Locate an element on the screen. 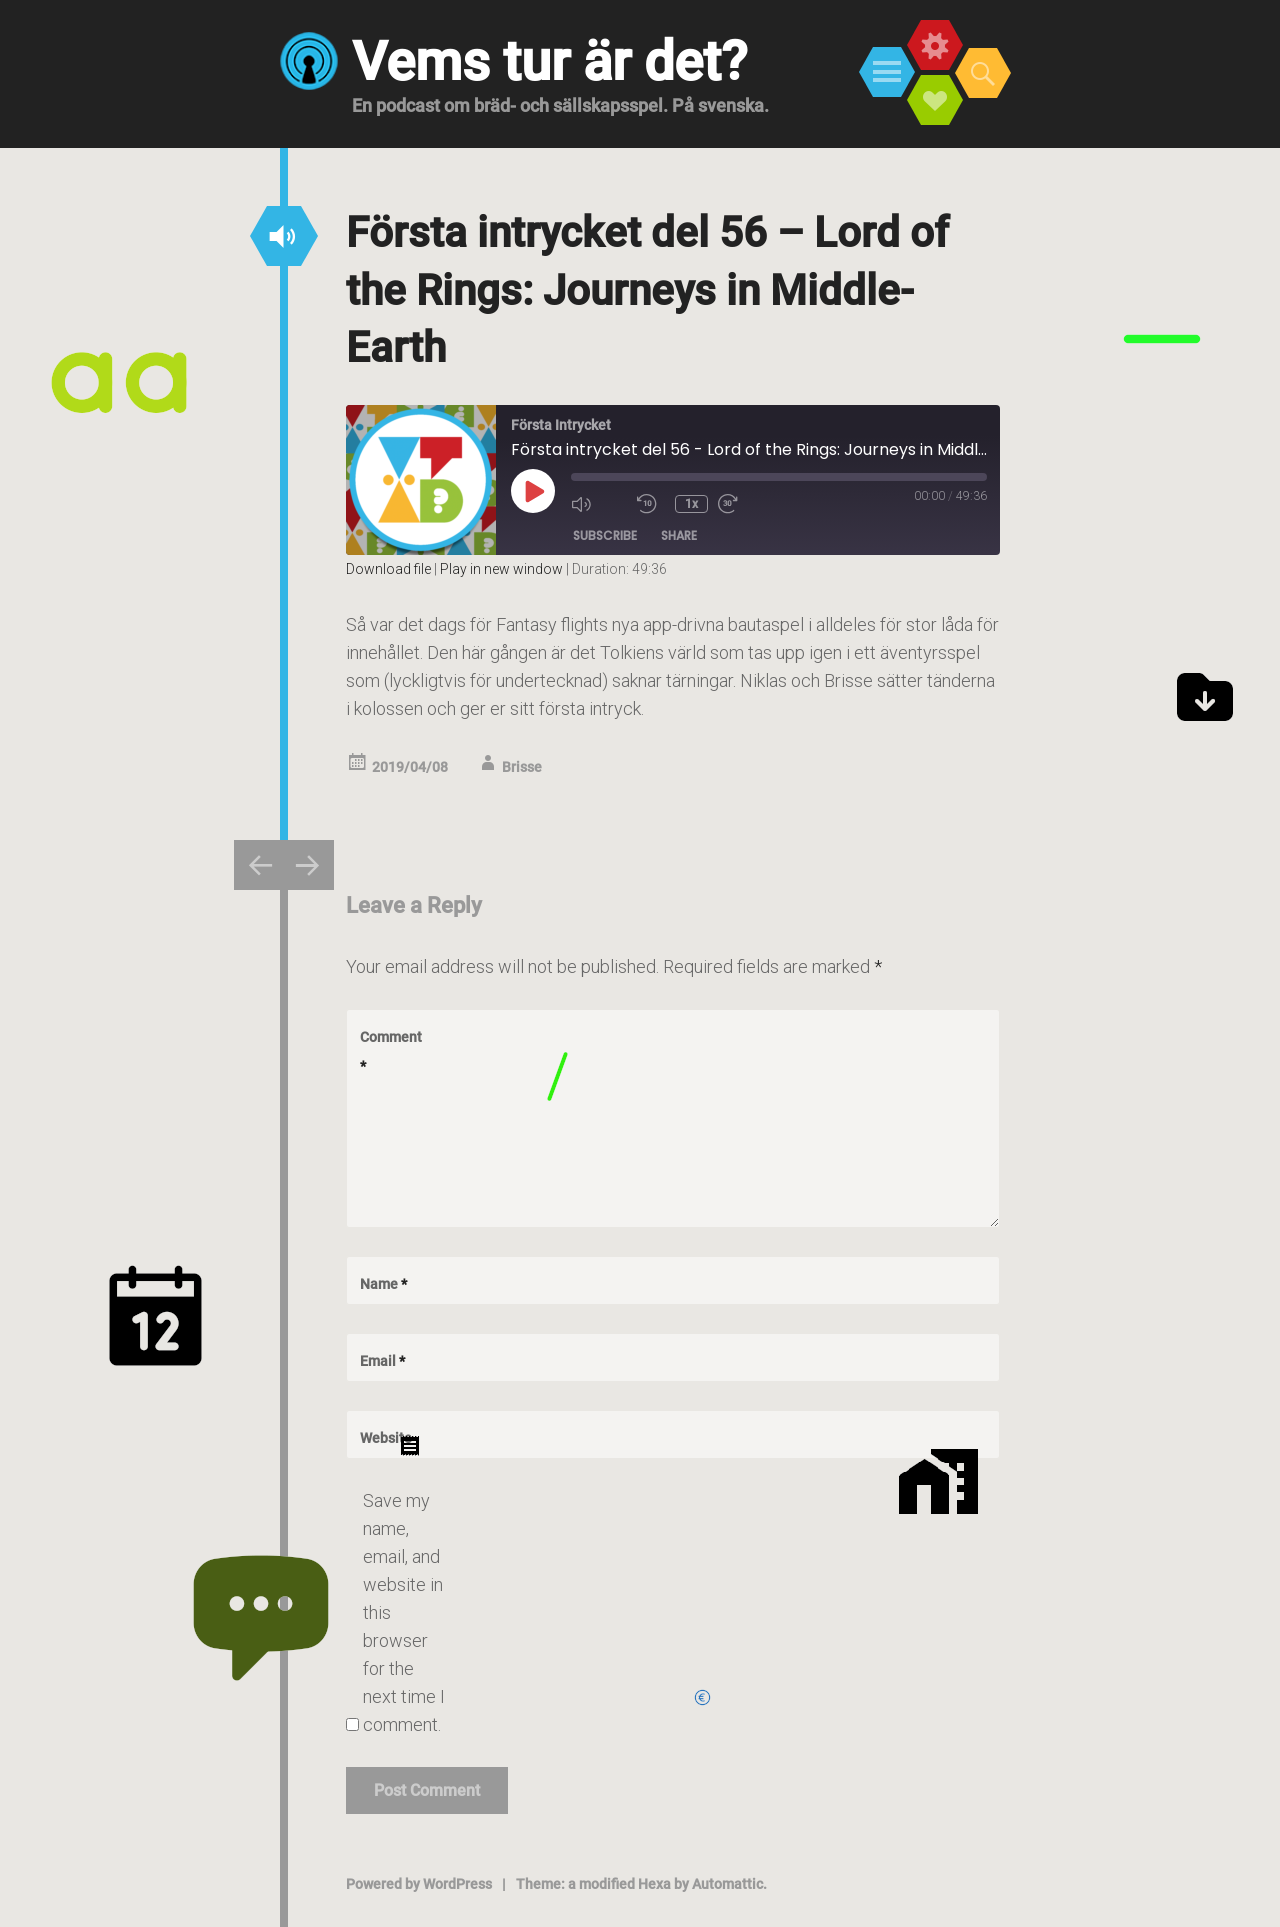 The height and width of the screenshot is (1927, 1280). switch between home and office mode is located at coordinates (938, 1481).